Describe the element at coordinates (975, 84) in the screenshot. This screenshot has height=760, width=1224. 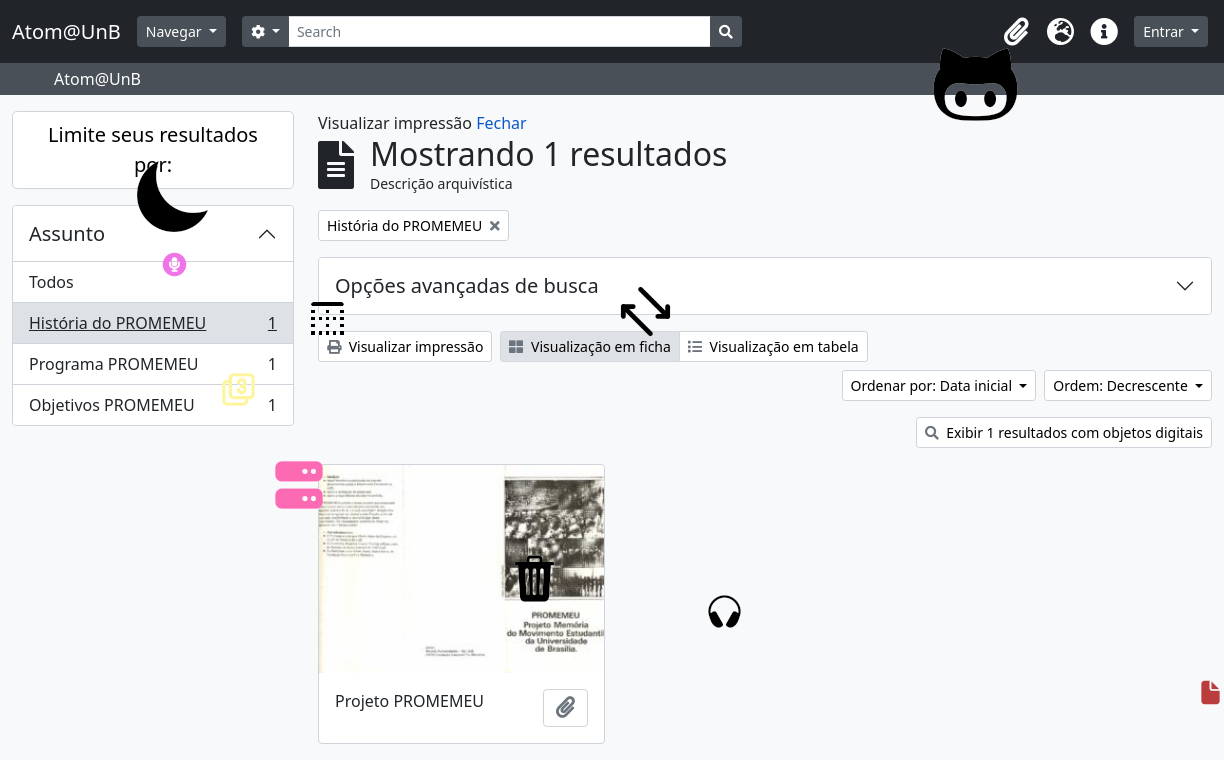
I see `view GitHub profile or repository` at that location.